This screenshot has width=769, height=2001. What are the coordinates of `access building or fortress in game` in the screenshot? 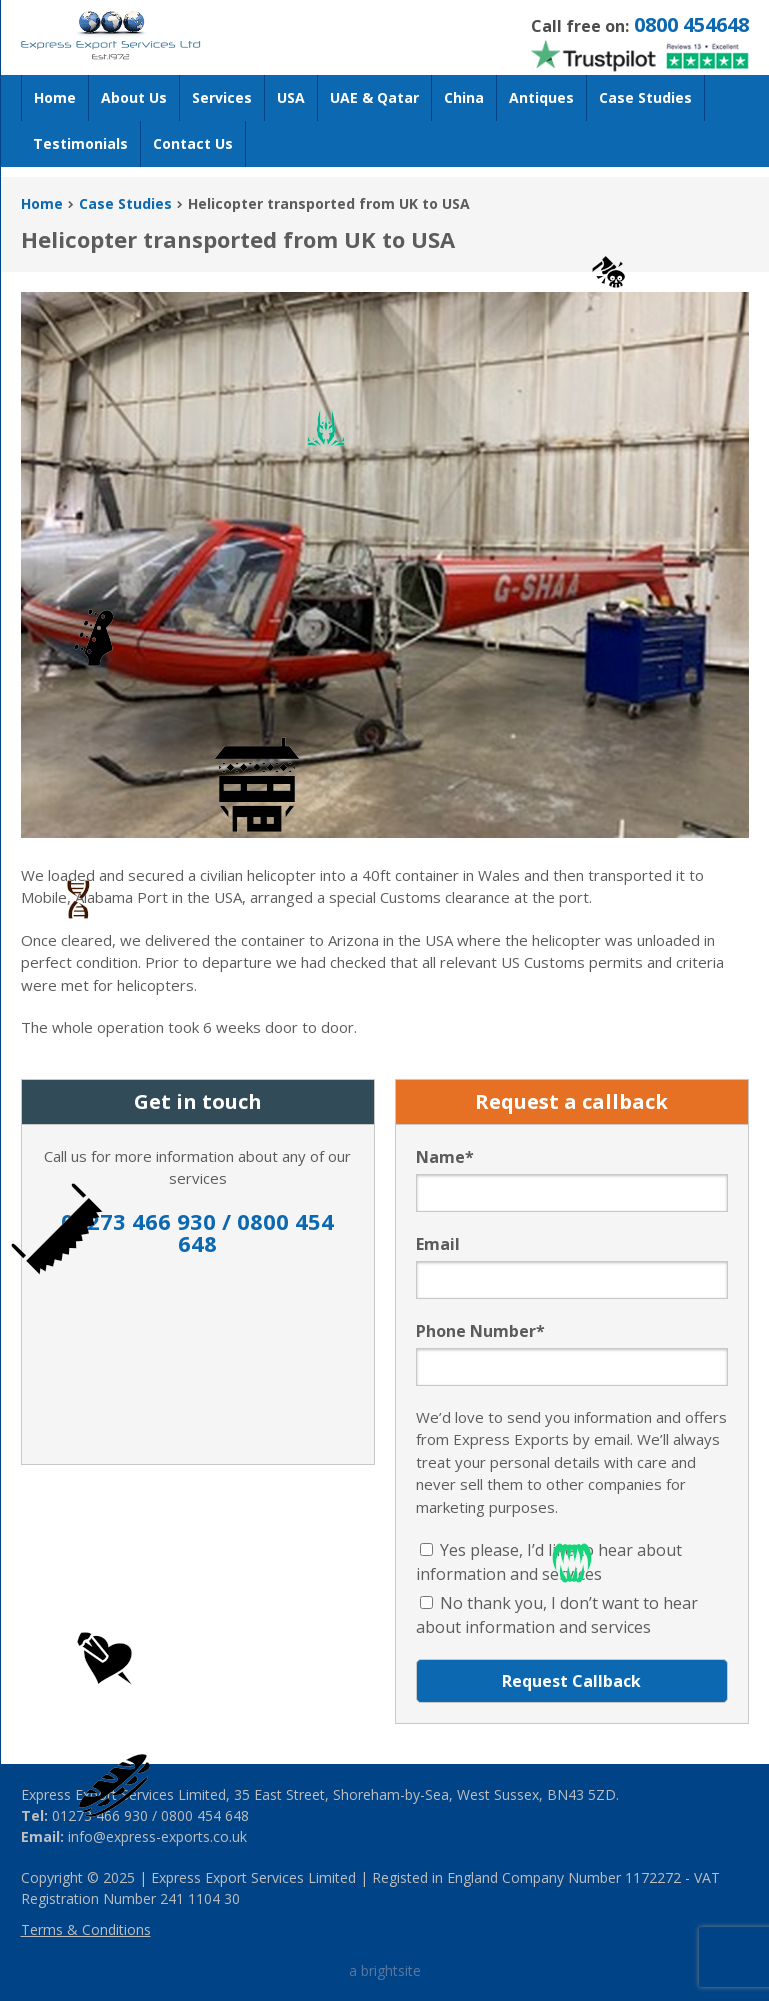 It's located at (257, 784).